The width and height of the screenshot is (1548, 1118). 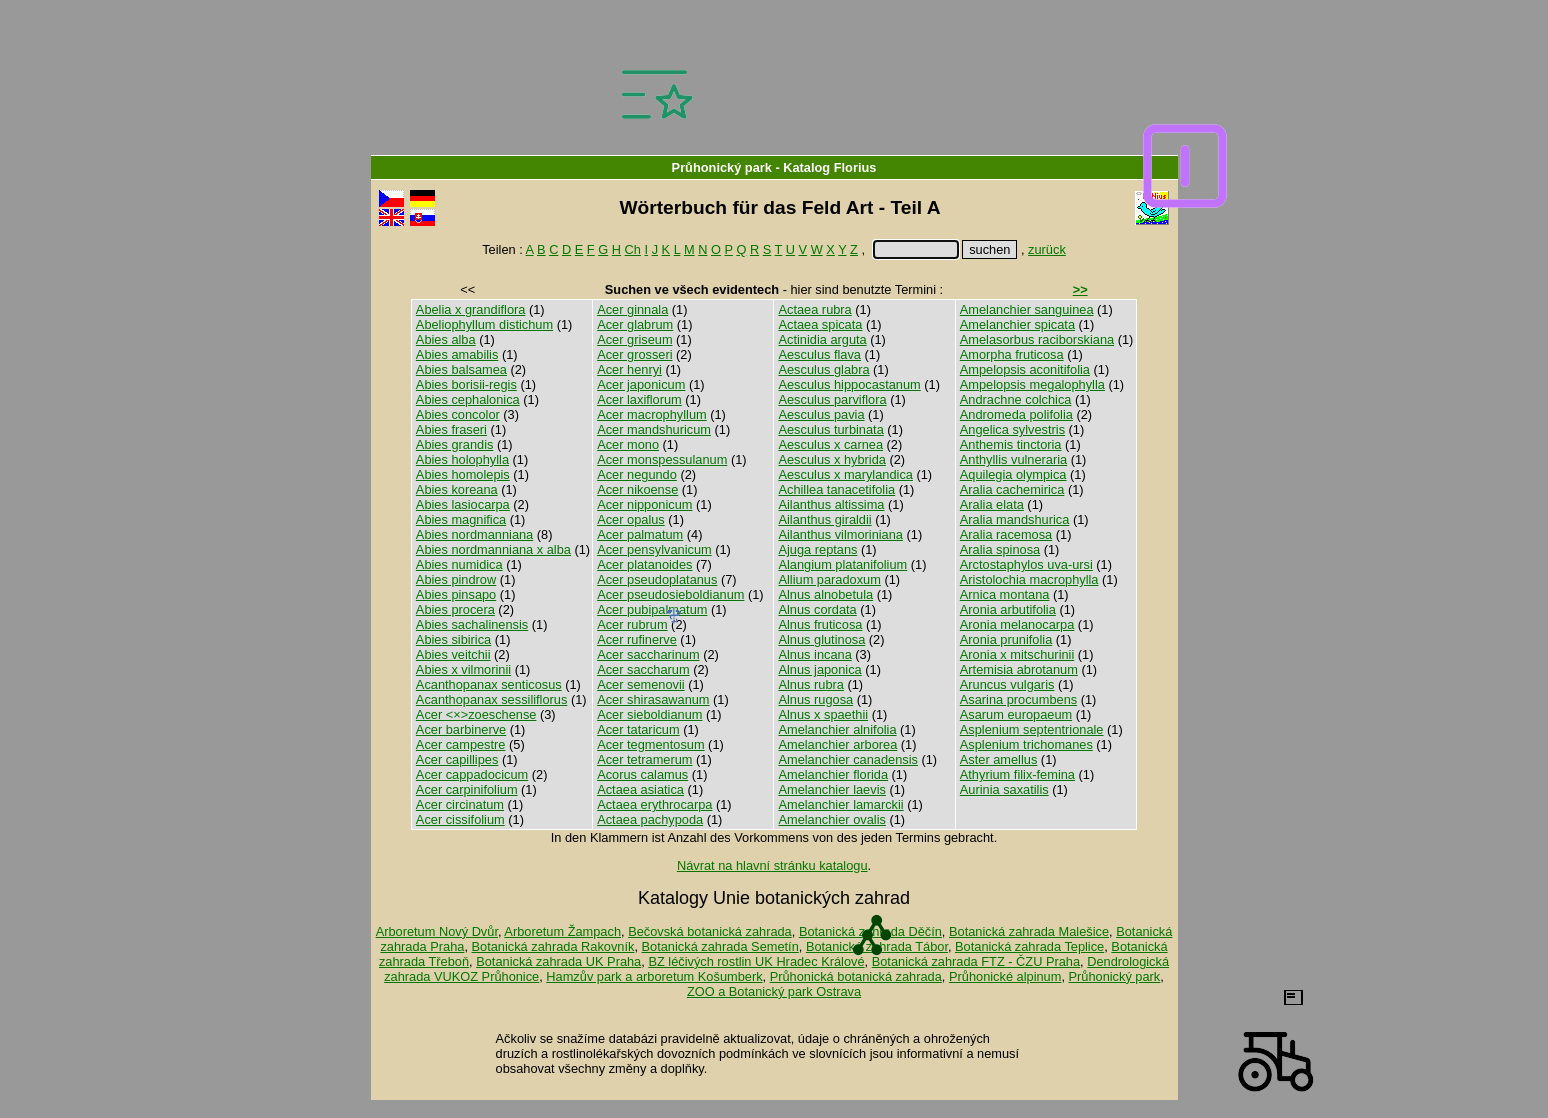 What do you see at coordinates (674, 616) in the screenshot?
I see `access medical or healthcare services` at bounding box center [674, 616].